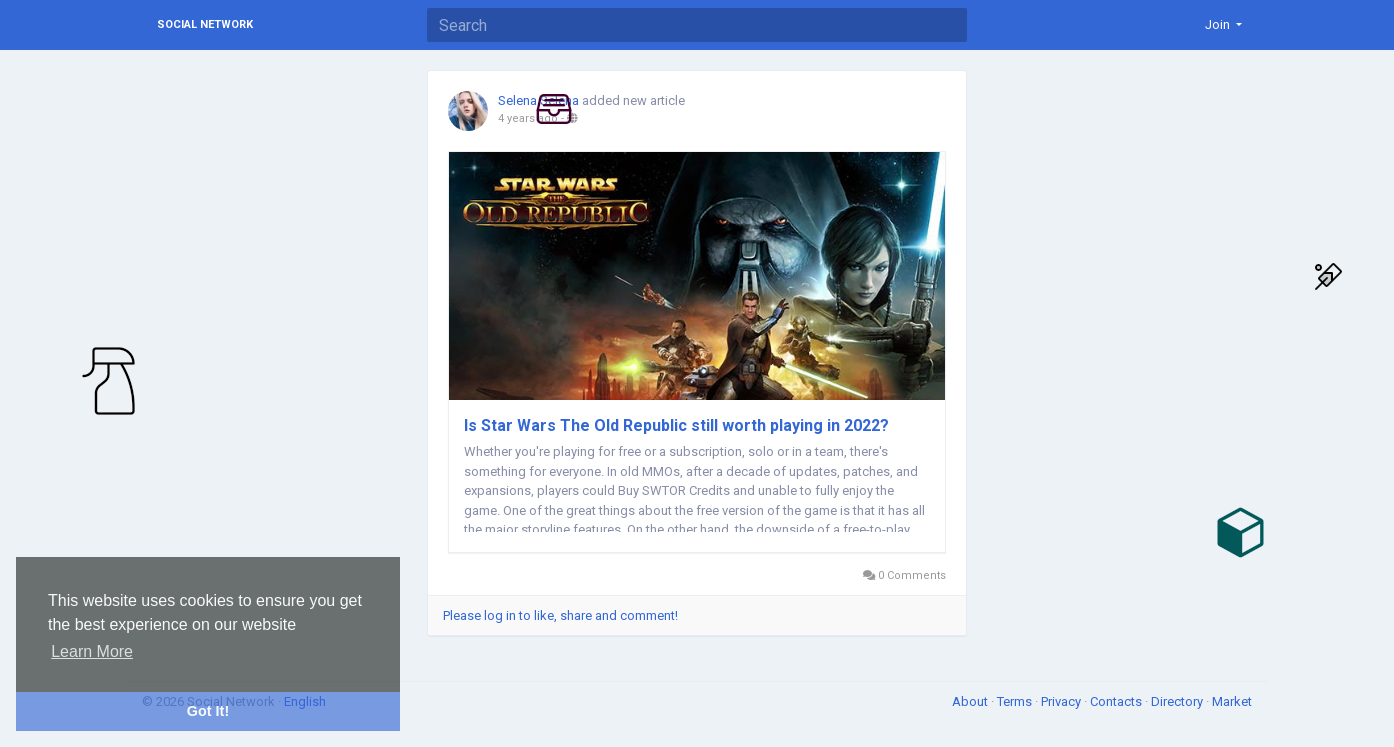  Describe the element at coordinates (1327, 276) in the screenshot. I see `access cricket sports content or scores` at that location.